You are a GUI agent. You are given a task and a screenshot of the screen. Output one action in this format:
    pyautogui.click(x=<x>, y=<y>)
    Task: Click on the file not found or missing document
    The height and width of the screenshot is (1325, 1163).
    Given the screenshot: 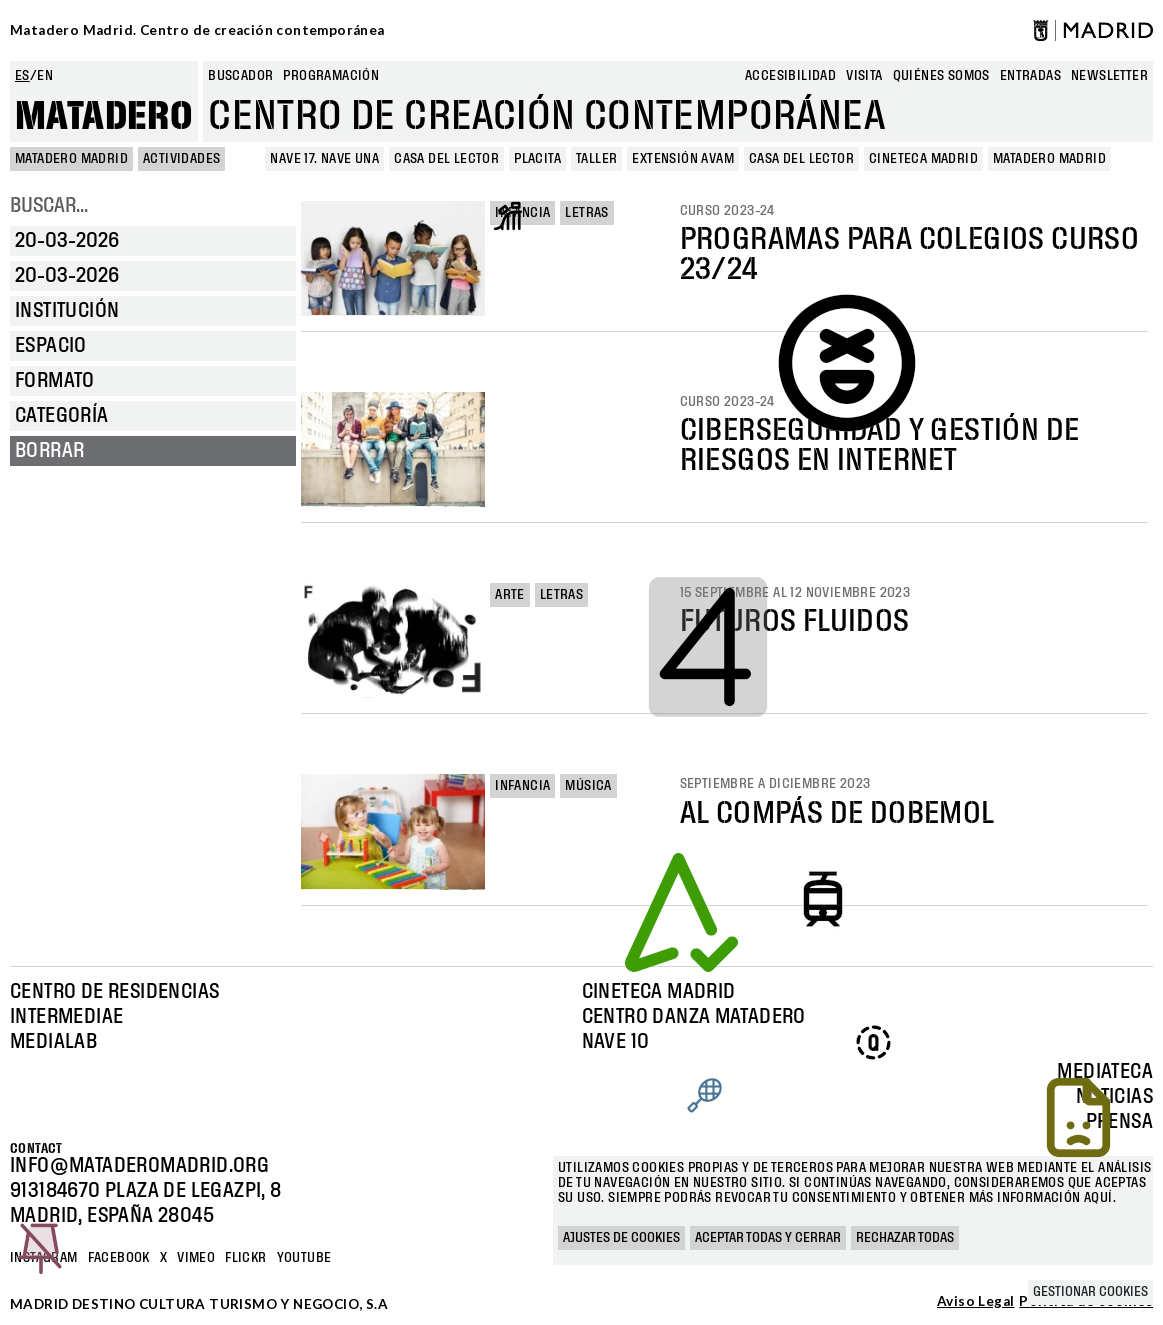 What is the action you would take?
    pyautogui.click(x=1078, y=1117)
    